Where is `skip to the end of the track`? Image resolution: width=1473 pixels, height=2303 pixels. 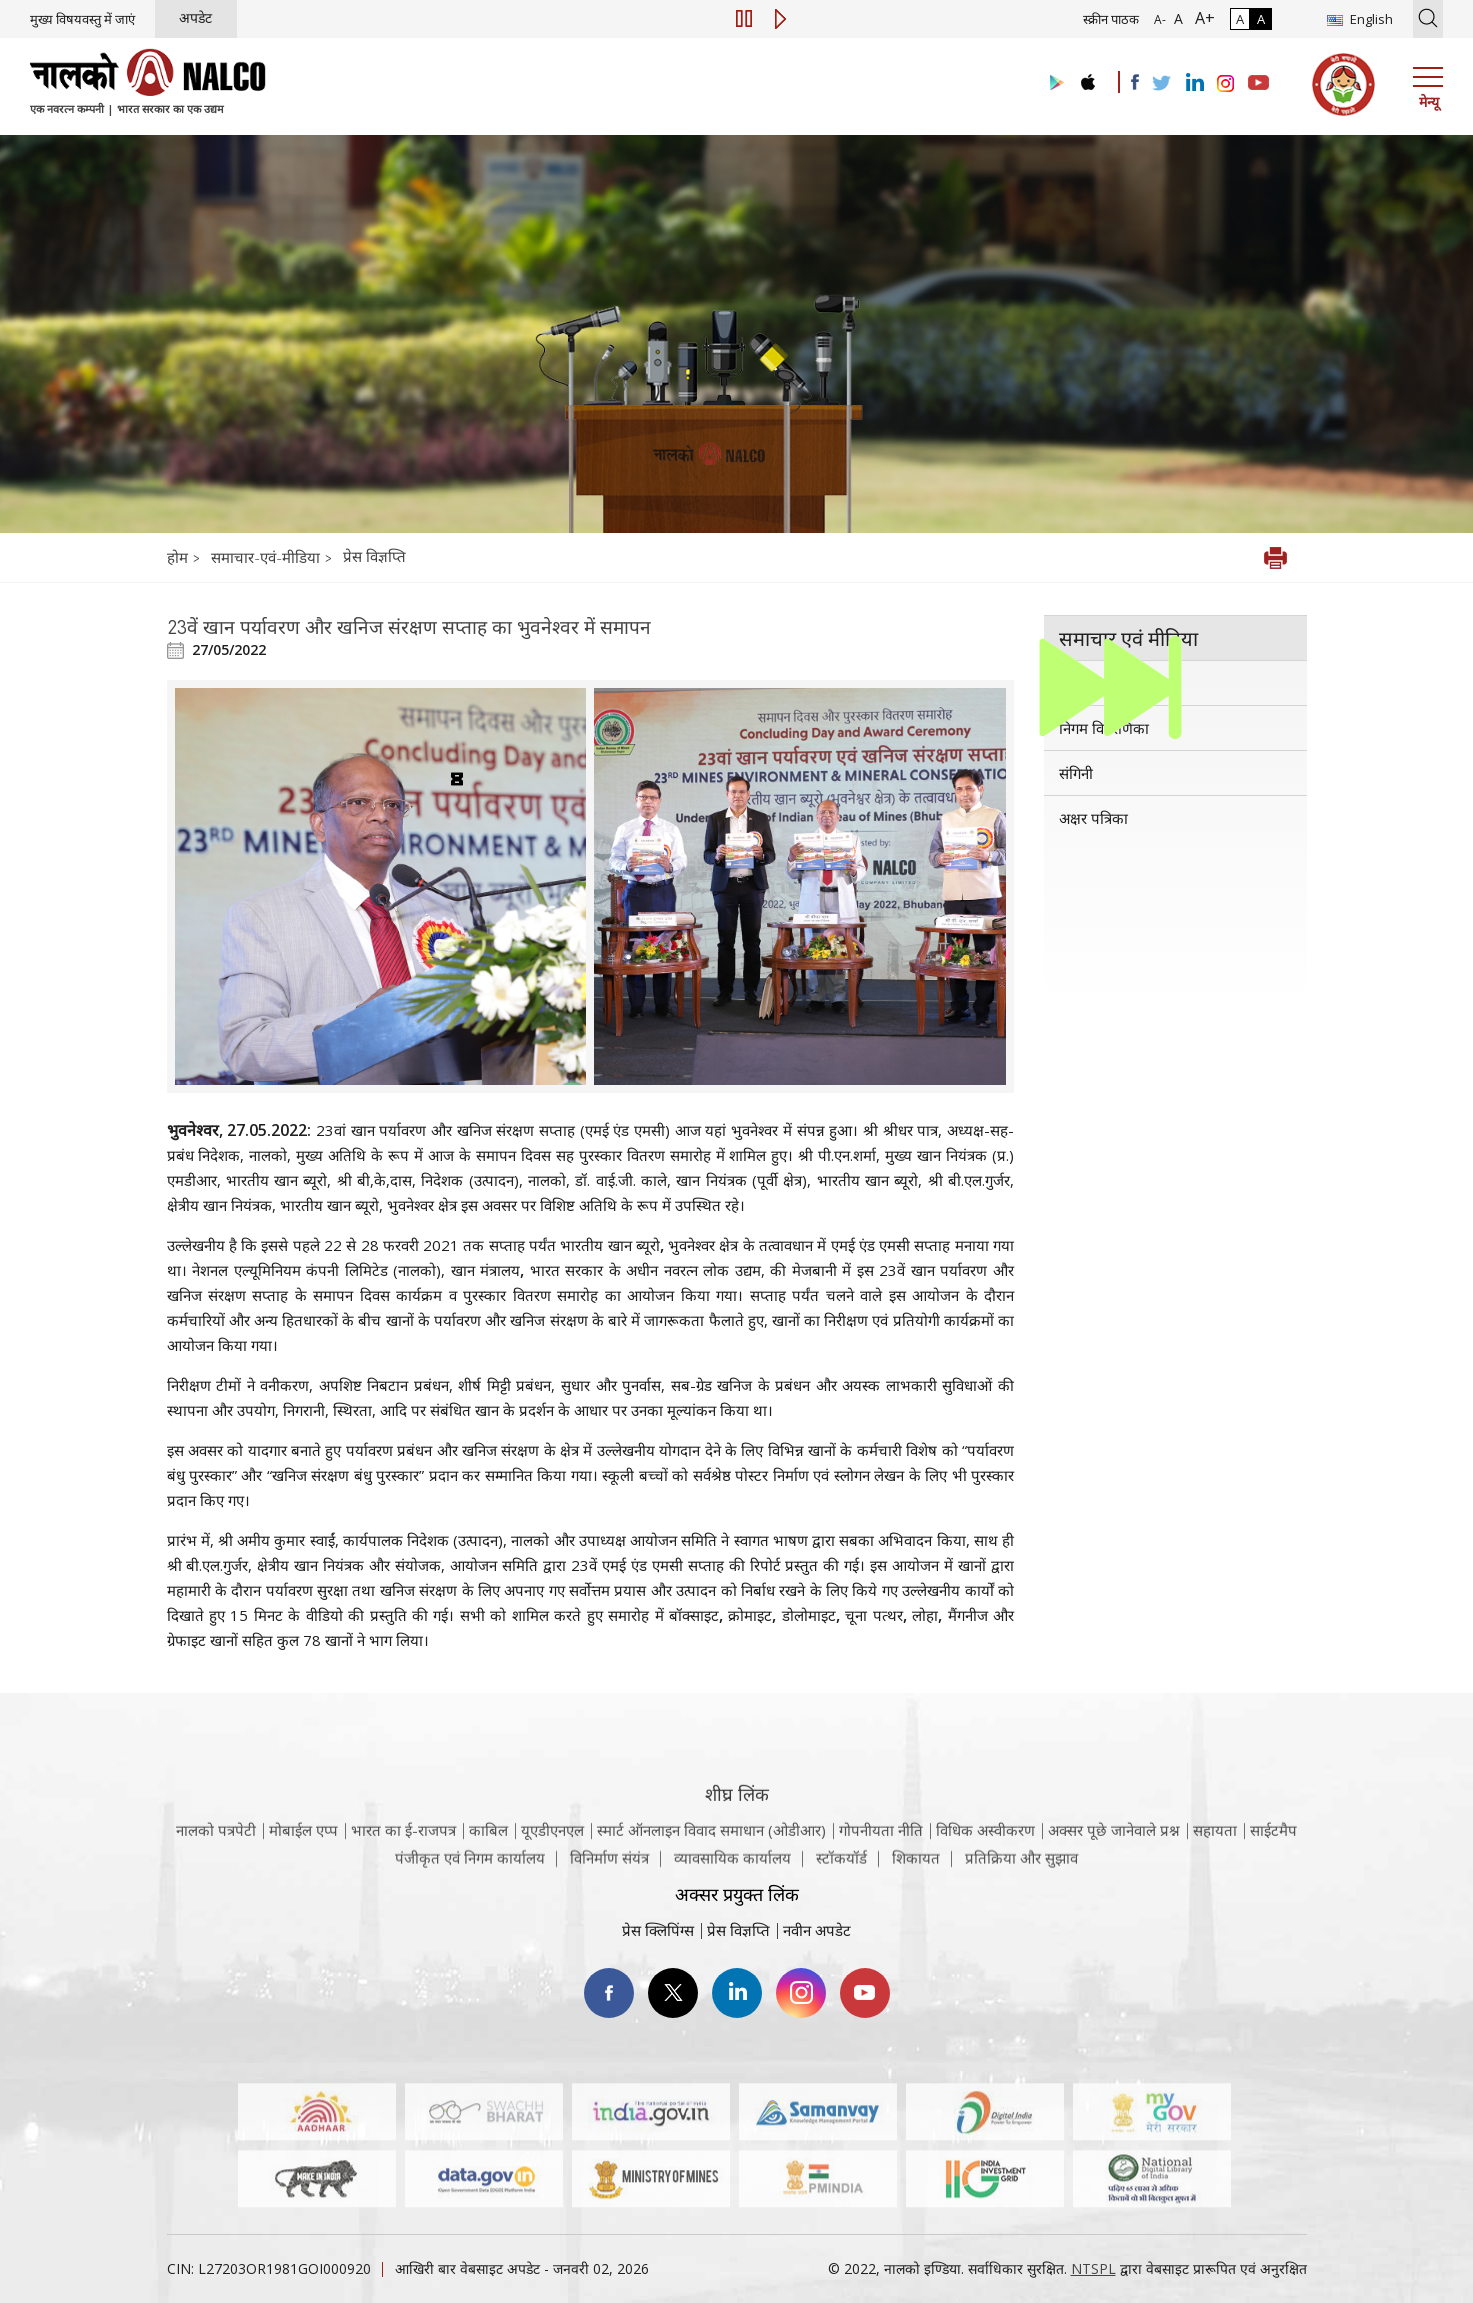 skip to the end of the track is located at coordinates (1110, 687).